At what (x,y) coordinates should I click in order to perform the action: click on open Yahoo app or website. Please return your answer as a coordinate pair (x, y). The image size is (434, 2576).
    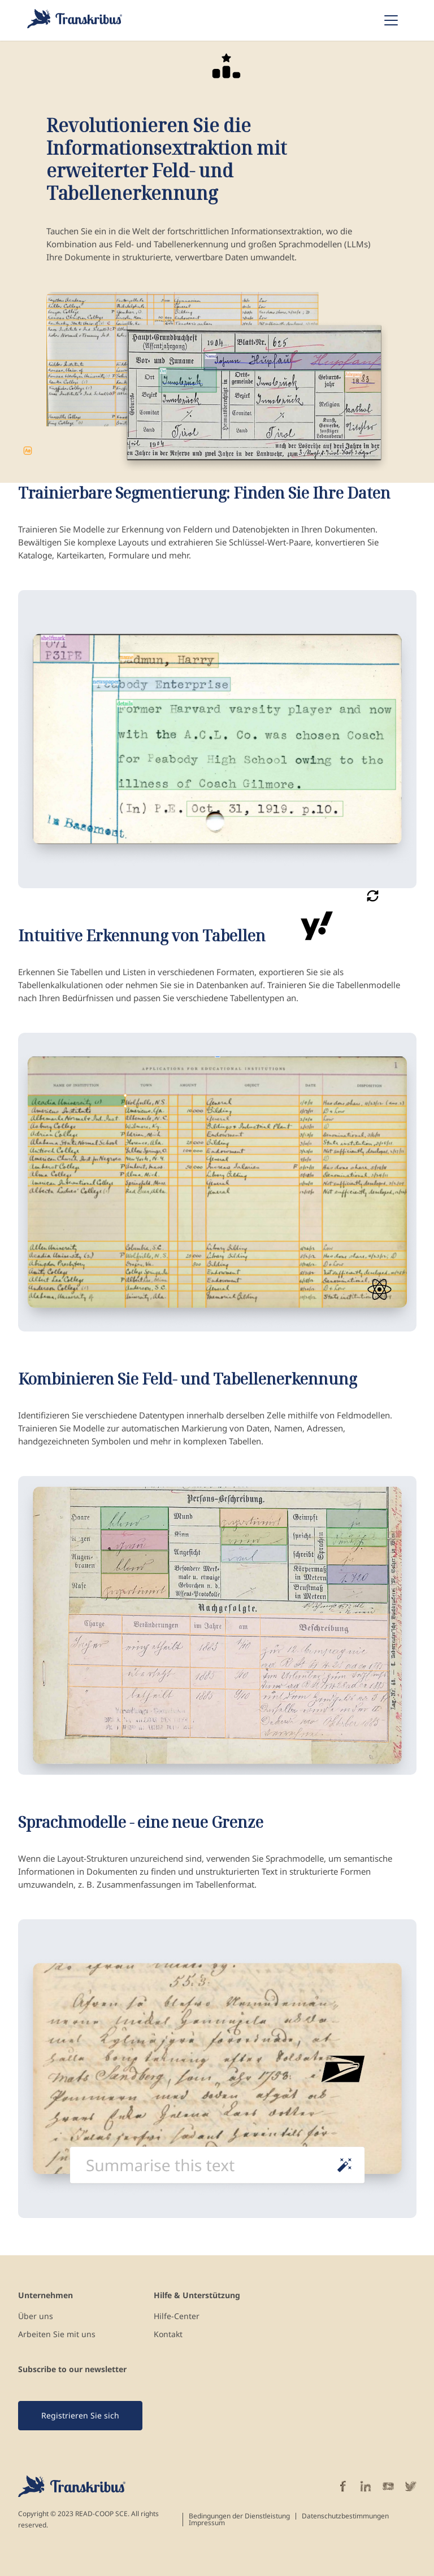
    Looking at the image, I should click on (316, 925).